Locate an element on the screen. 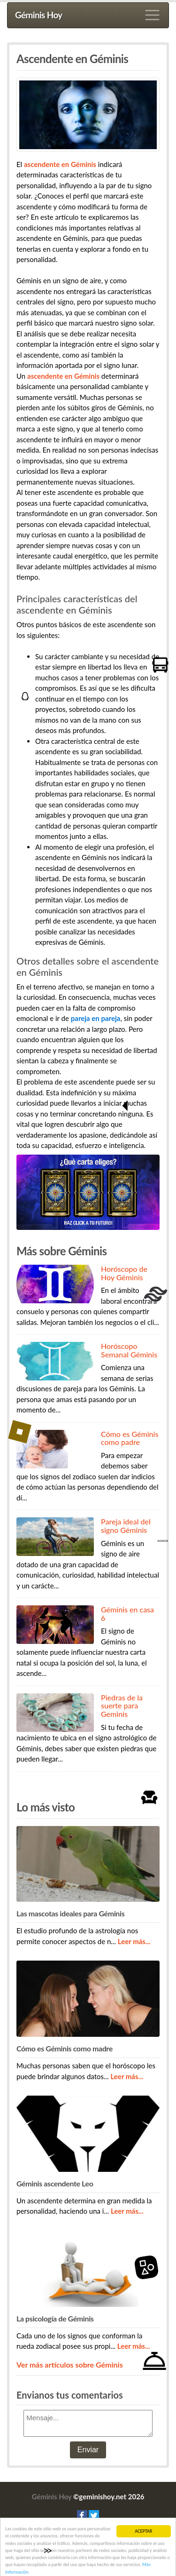 This screenshot has height=2576, width=176. tailwind css framework logo is located at coordinates (155, 1294).